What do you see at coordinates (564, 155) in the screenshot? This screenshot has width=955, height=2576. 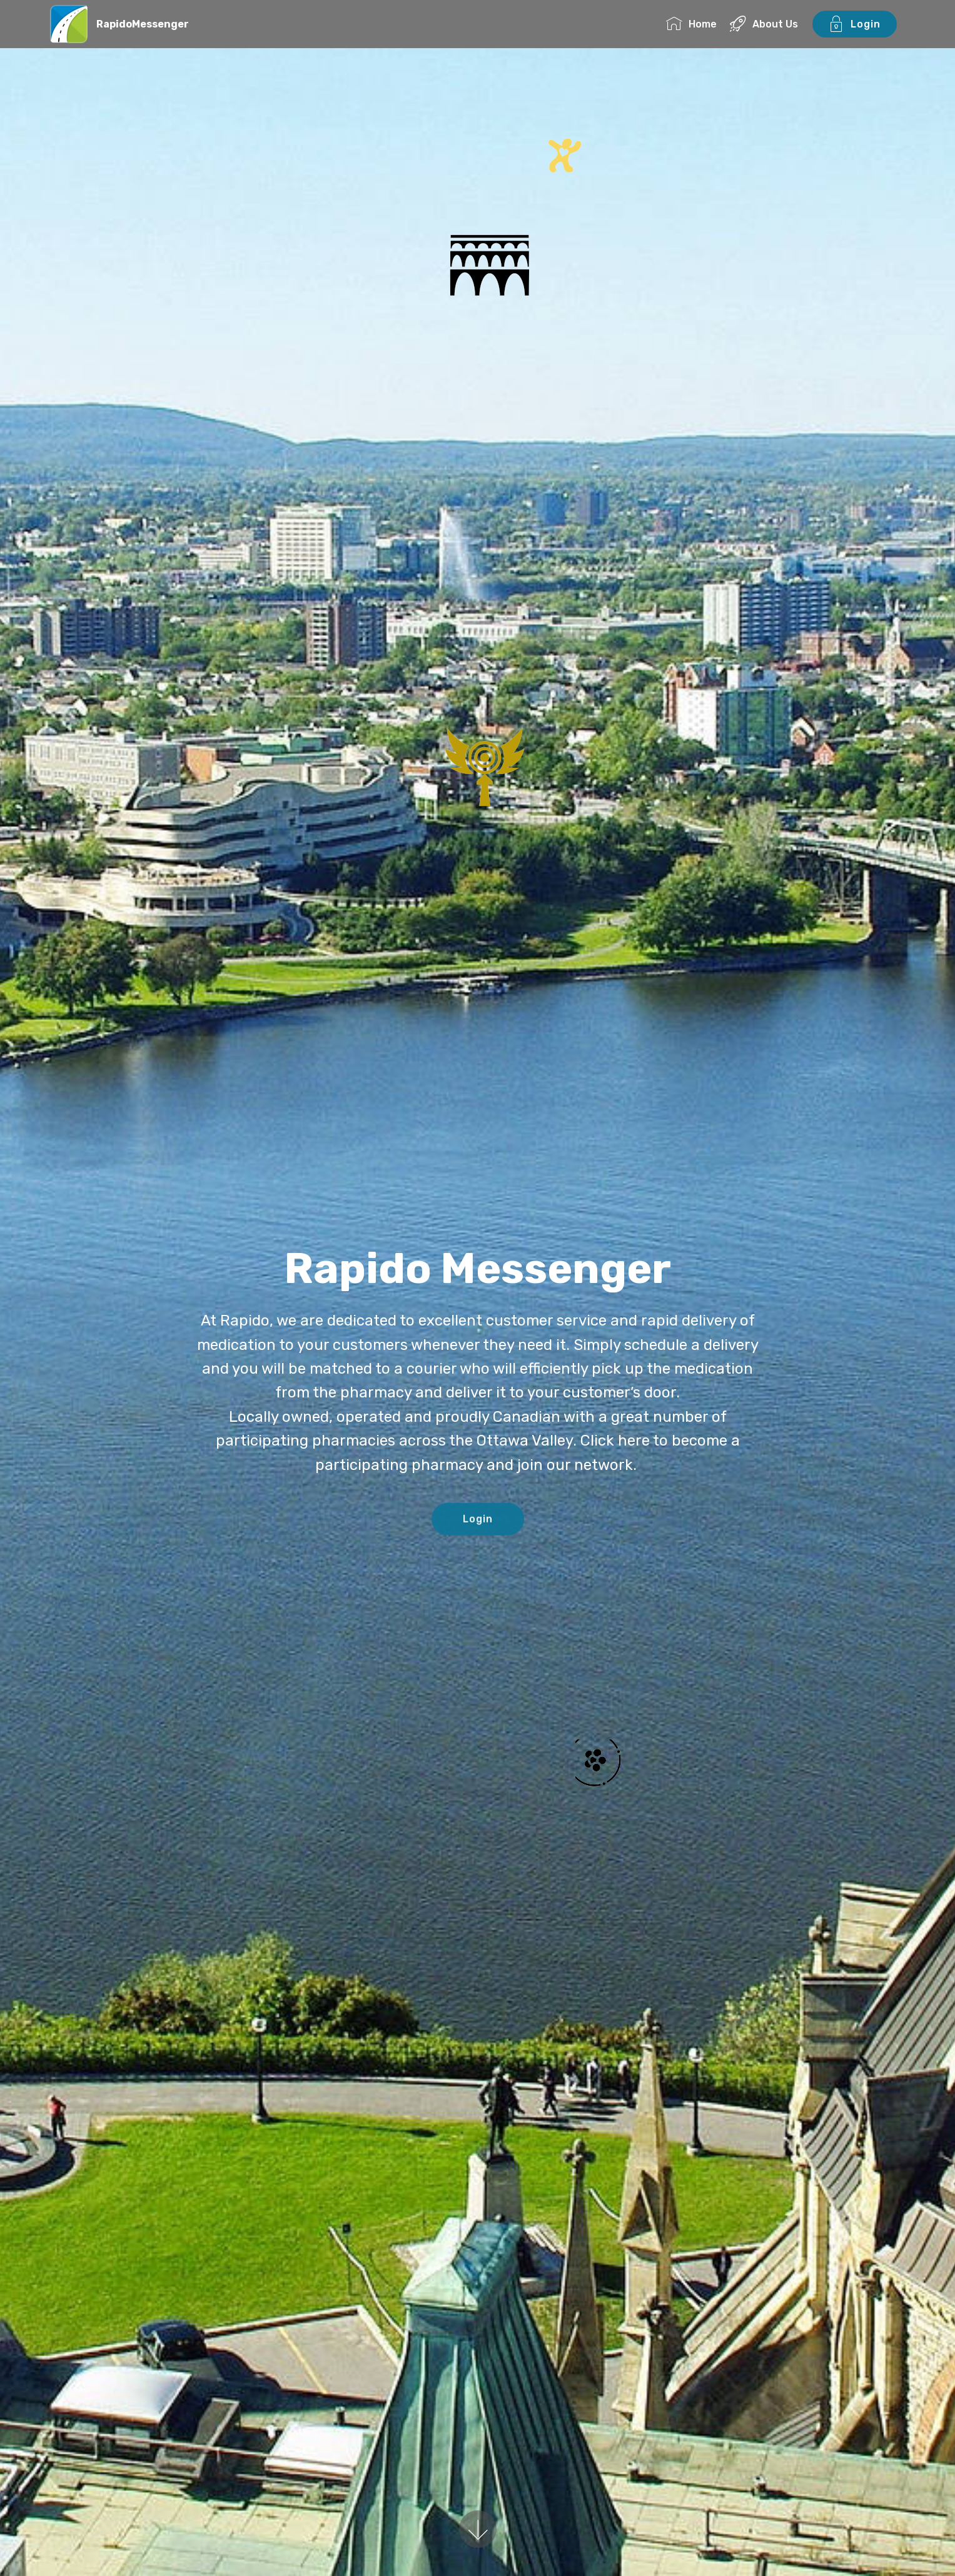 I see `express enthusiasm or passion` at bounding box center [564, 155].